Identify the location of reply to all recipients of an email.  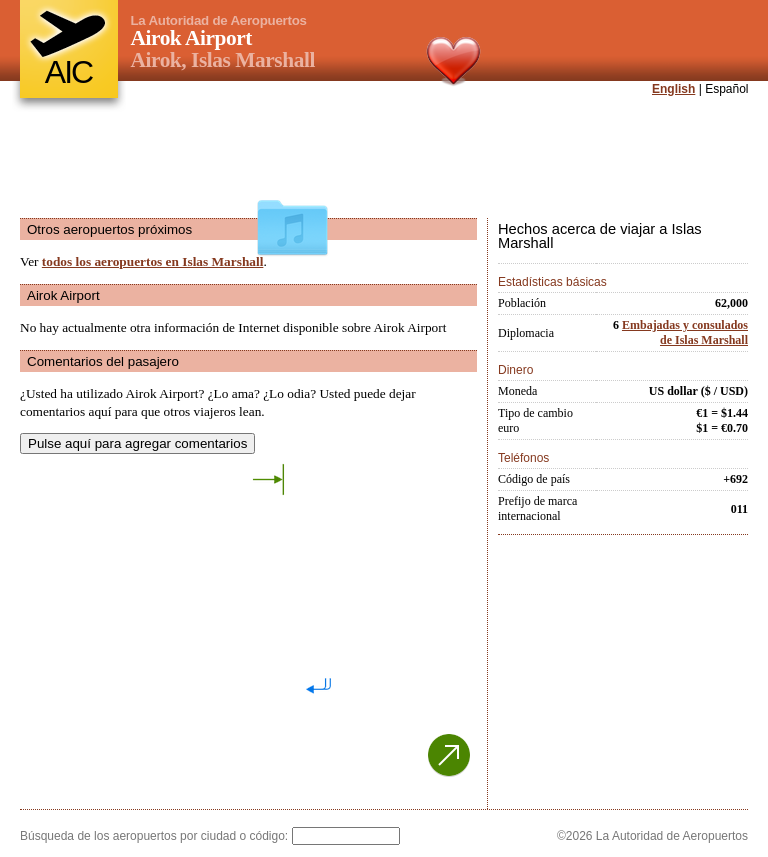
(318, 684).